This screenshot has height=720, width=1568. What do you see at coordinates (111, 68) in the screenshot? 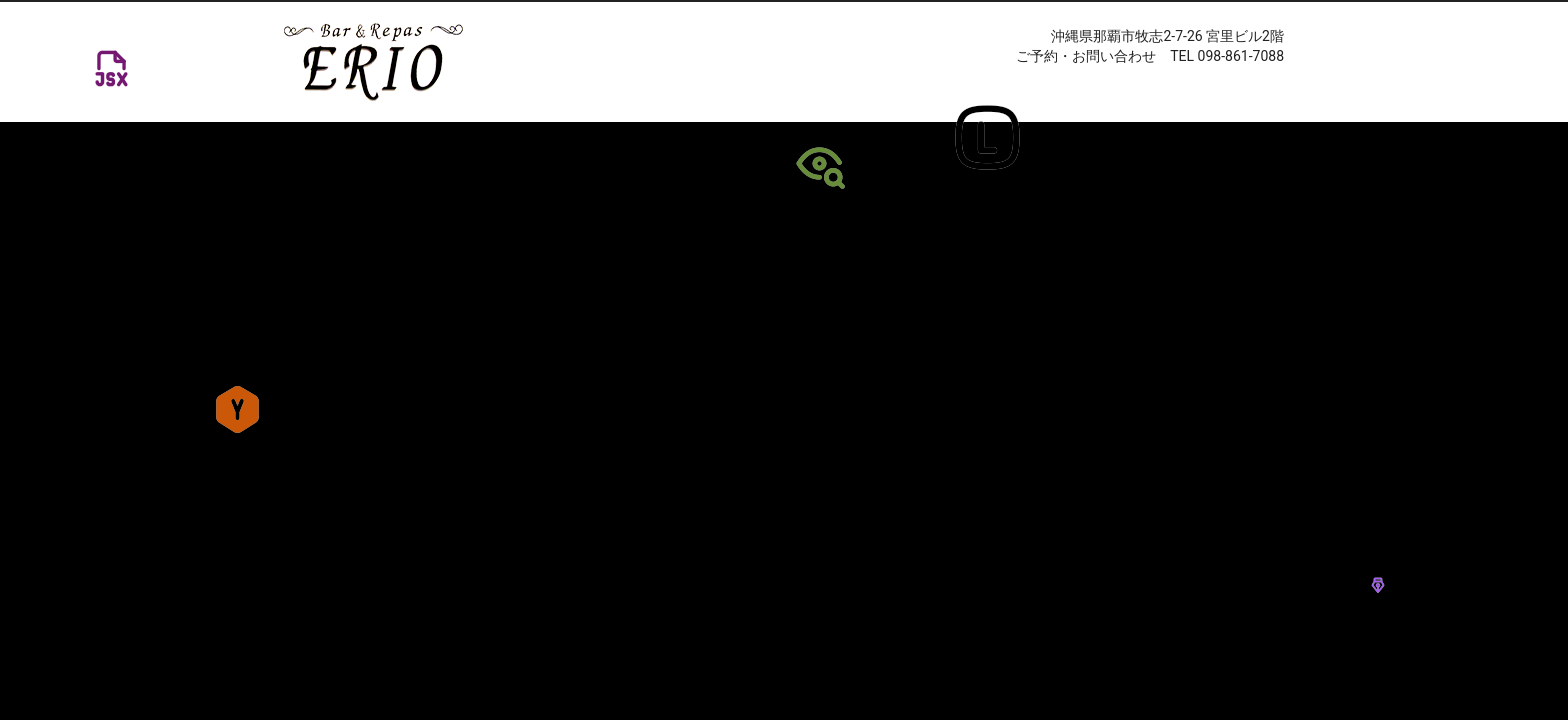
I see `indicates a JSX file type` at bounding box center [111, 68].